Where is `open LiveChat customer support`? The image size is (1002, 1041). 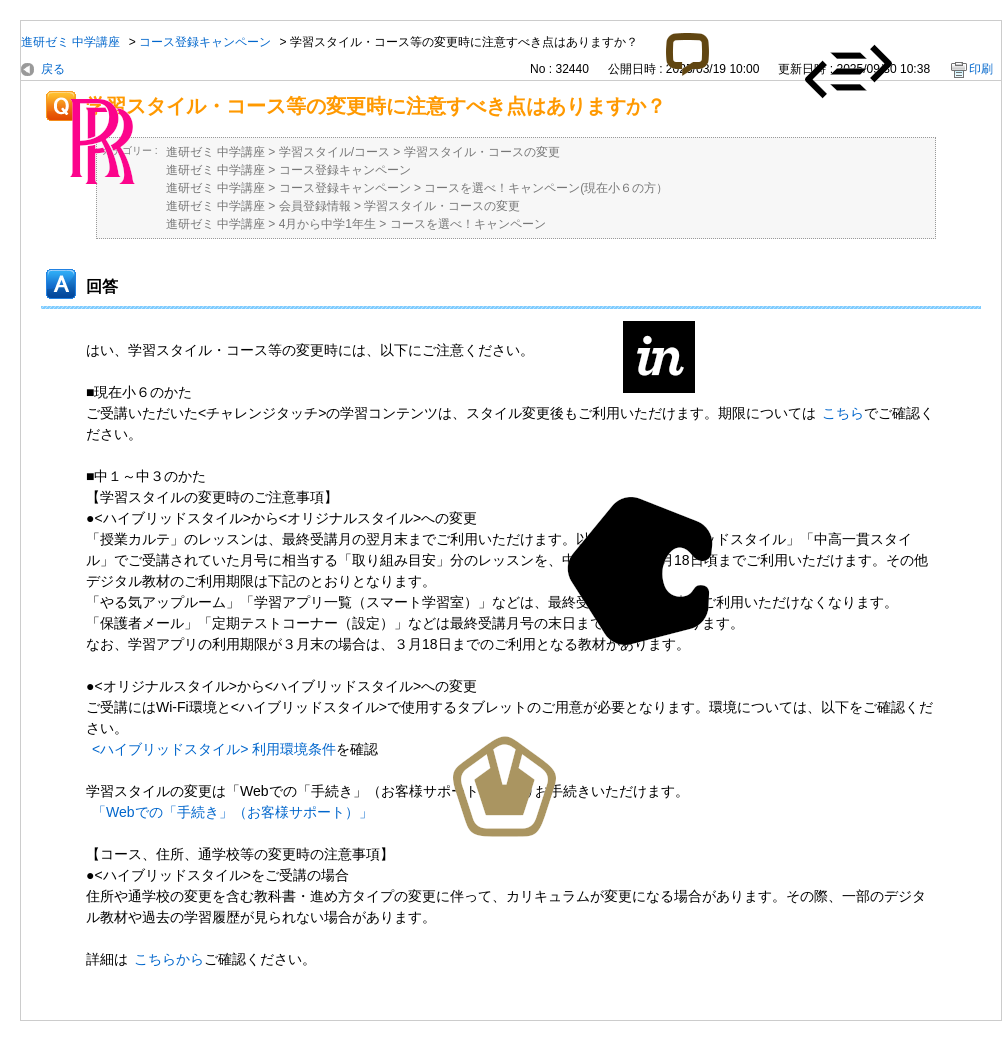
open LiveChat customer support is located at coordinates (687, 54).